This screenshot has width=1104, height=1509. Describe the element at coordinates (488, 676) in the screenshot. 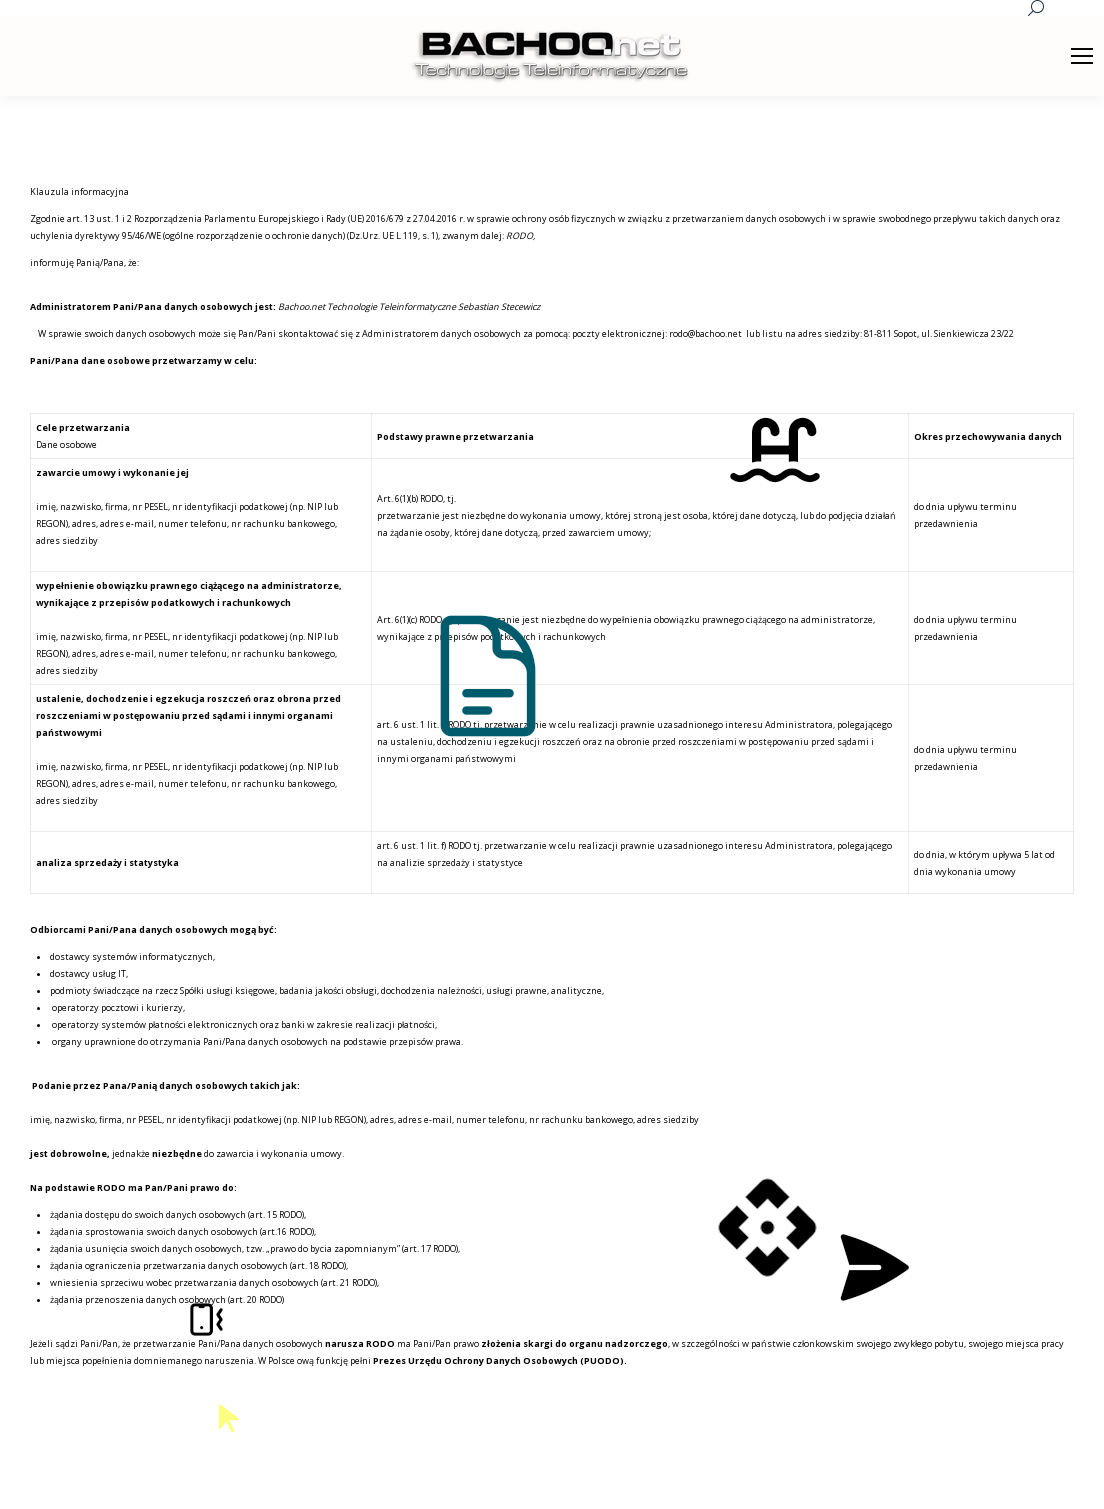

I see `view document details` at that location.